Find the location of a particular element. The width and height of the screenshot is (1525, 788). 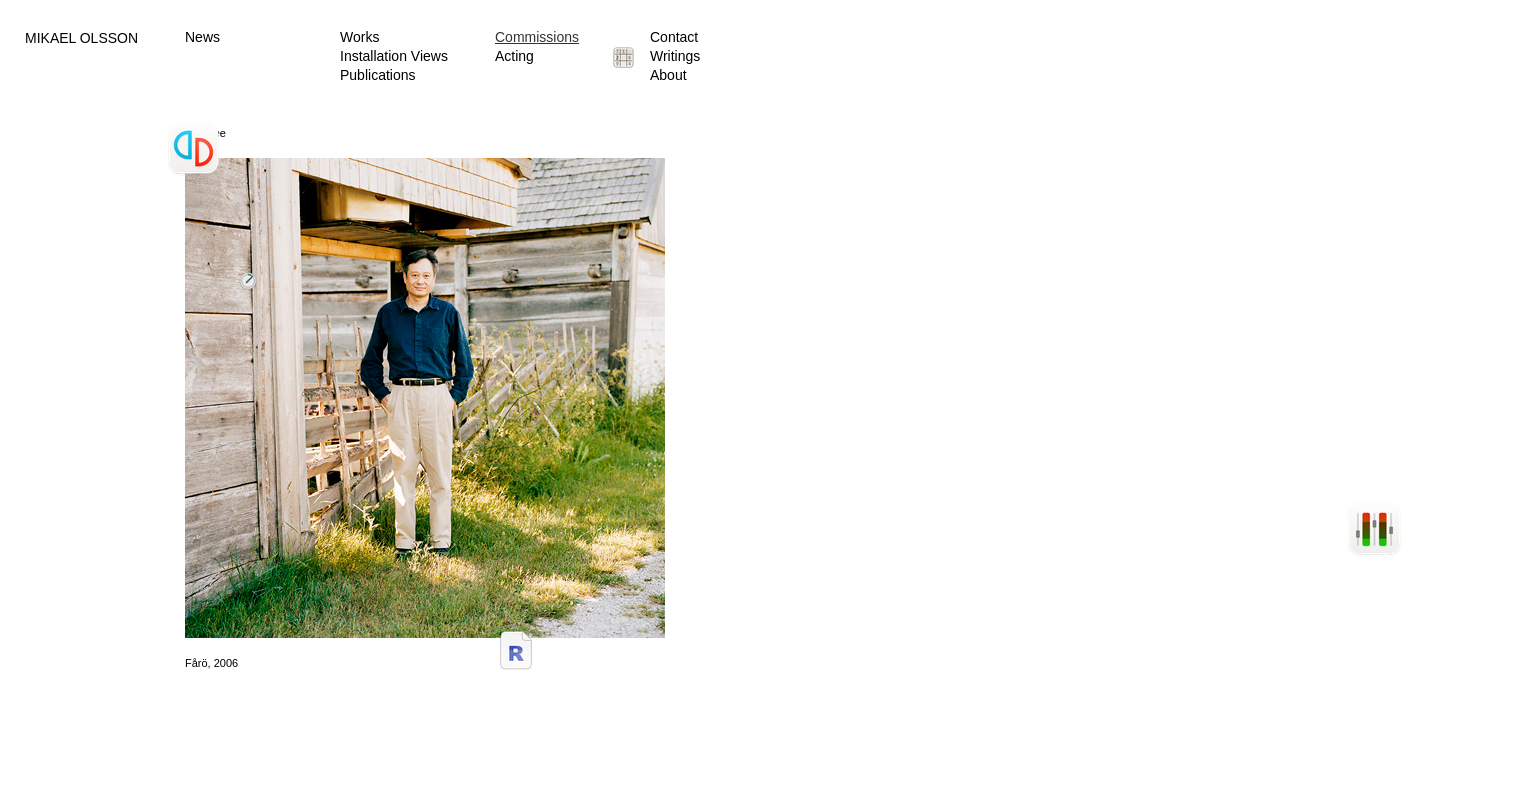

open sudoku puzzle game is located at coordinates (623, 57).